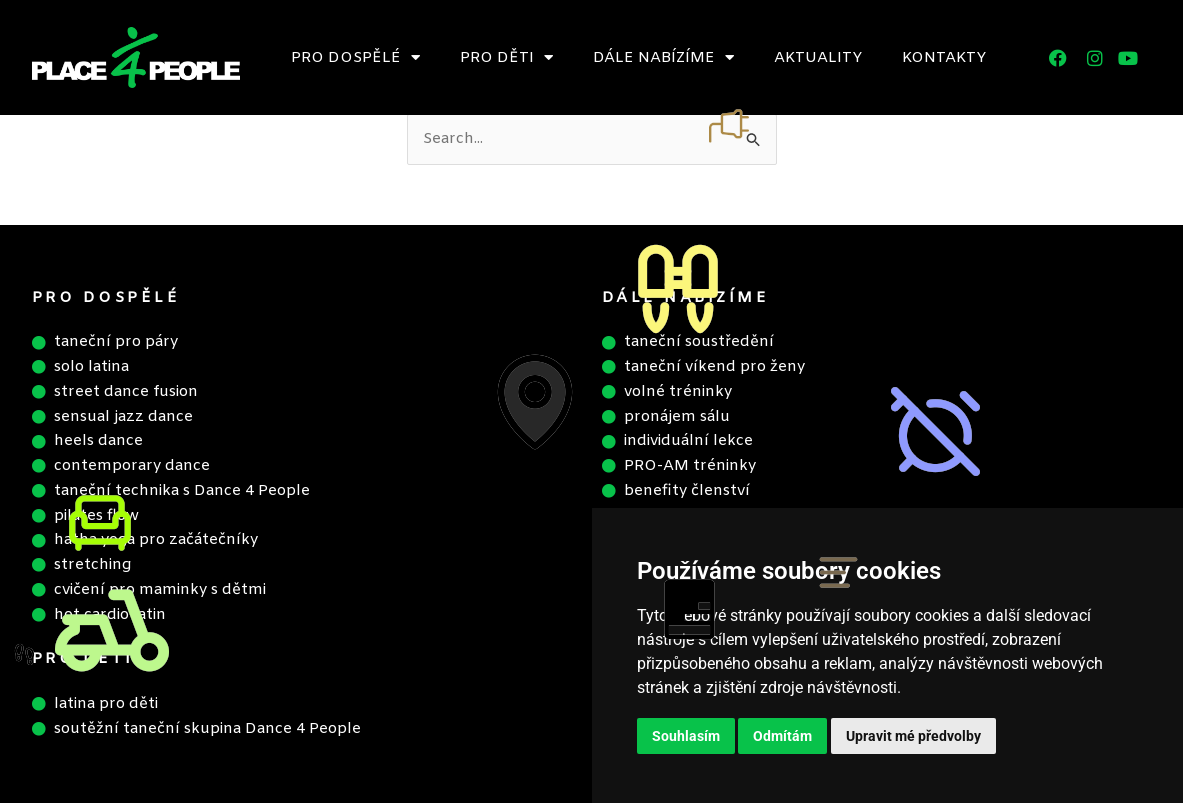 This screenshot has width=1183, height=803. What do you see at coordinates (689, 609) in the screenshot?
I see `indicates stairs or stairway access` at bounding box center [689, 609].